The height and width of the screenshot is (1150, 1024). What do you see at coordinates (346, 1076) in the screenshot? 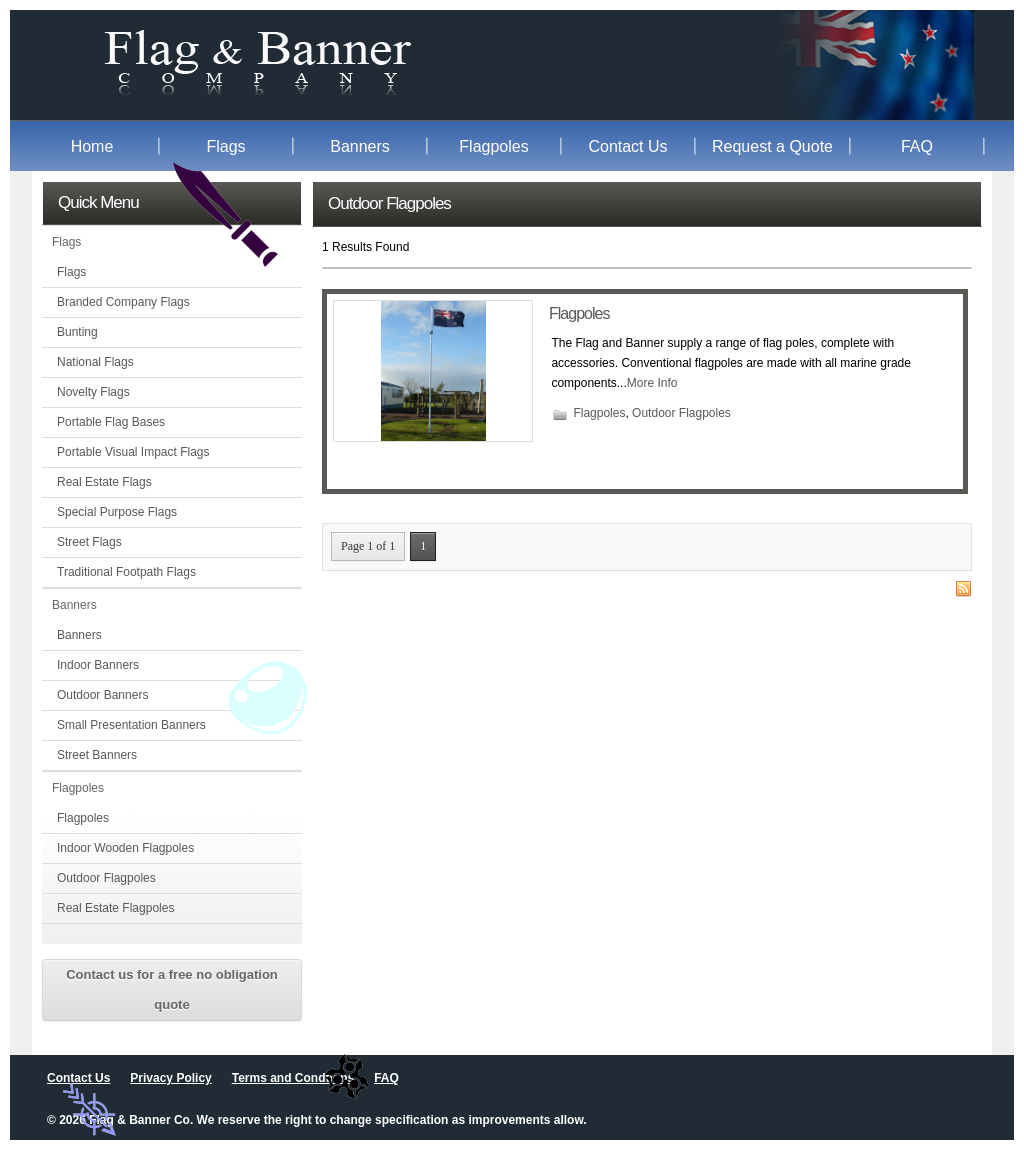
I see `a throwing star or shuriken weapon in a game inventory` at bounding box center [346, 1076].